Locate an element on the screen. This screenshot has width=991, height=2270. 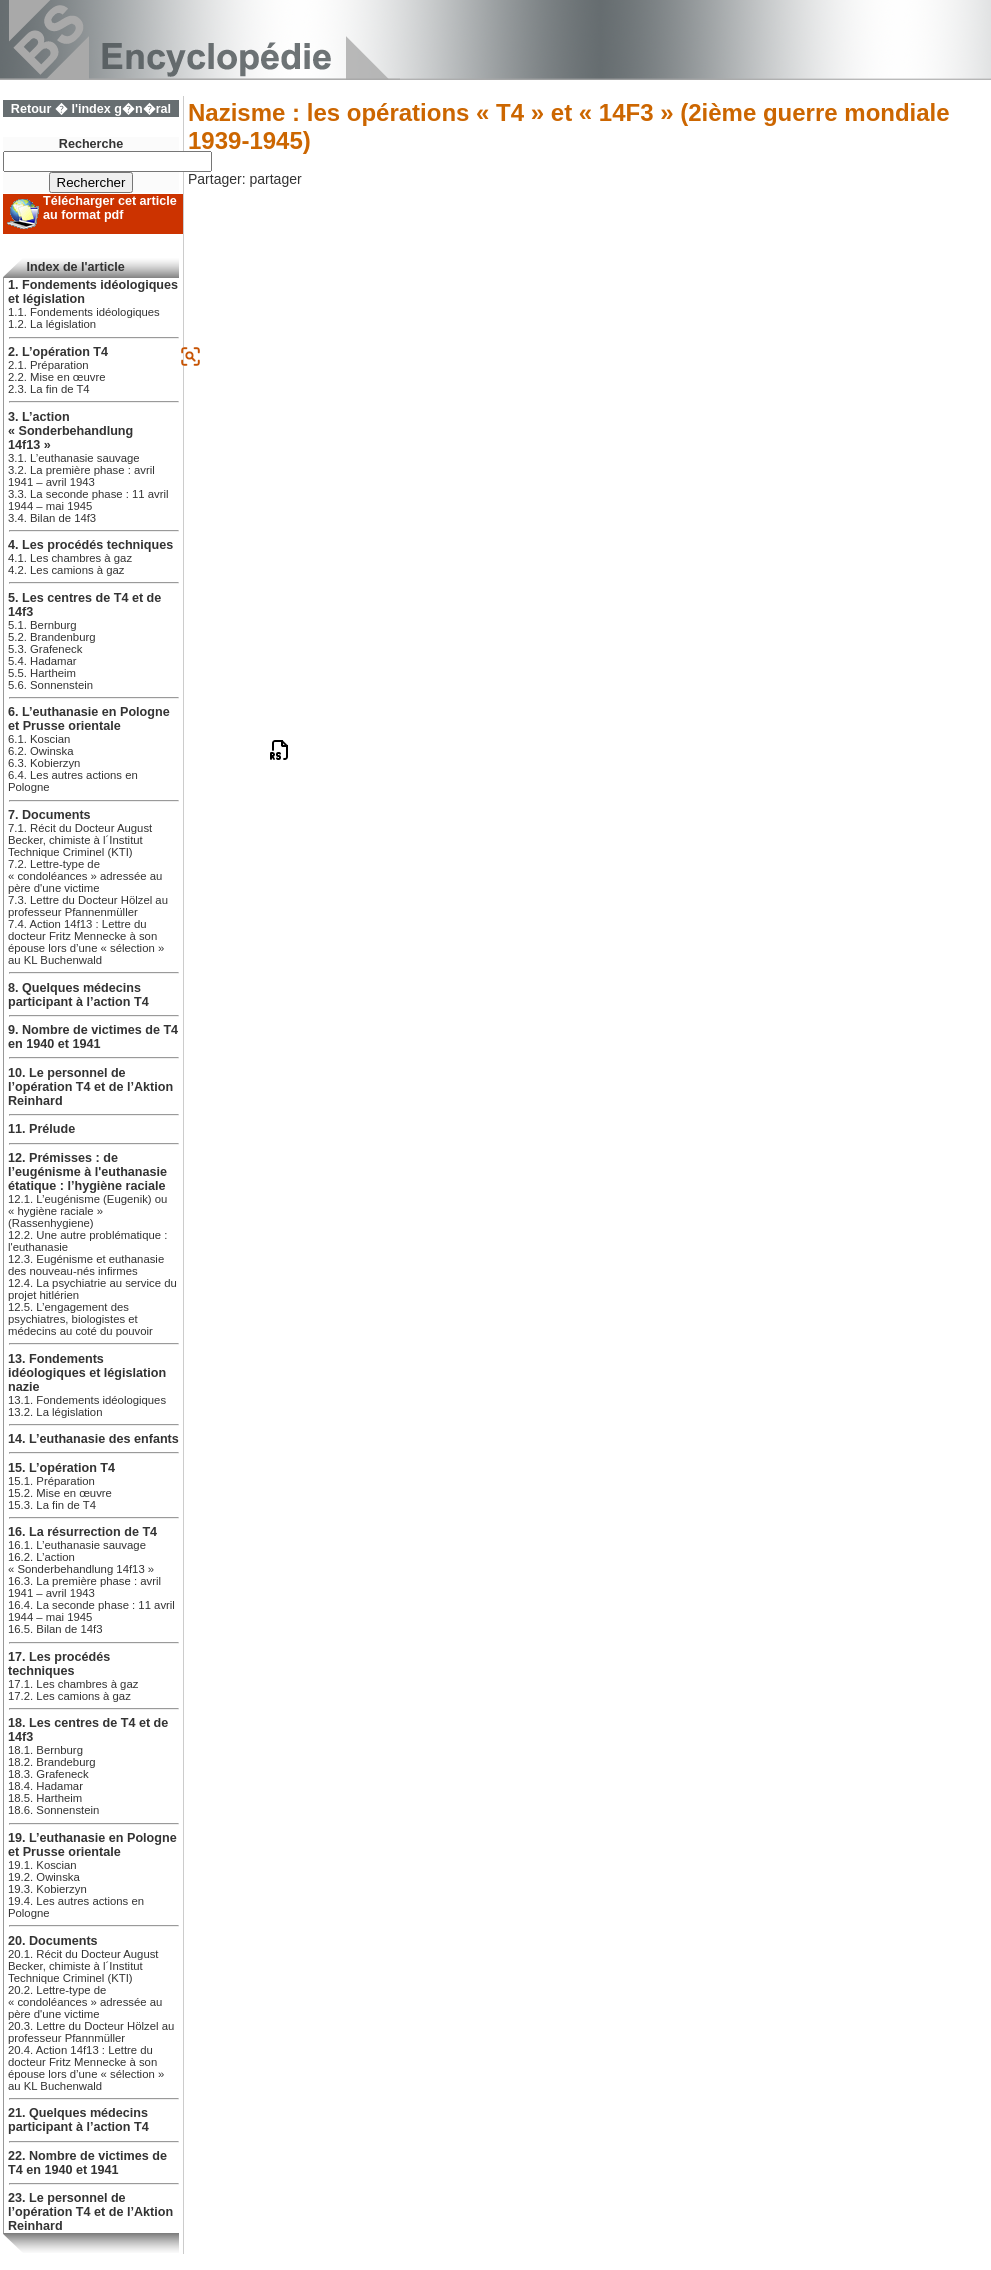
rust source code file is located at coordinates (280, 750).